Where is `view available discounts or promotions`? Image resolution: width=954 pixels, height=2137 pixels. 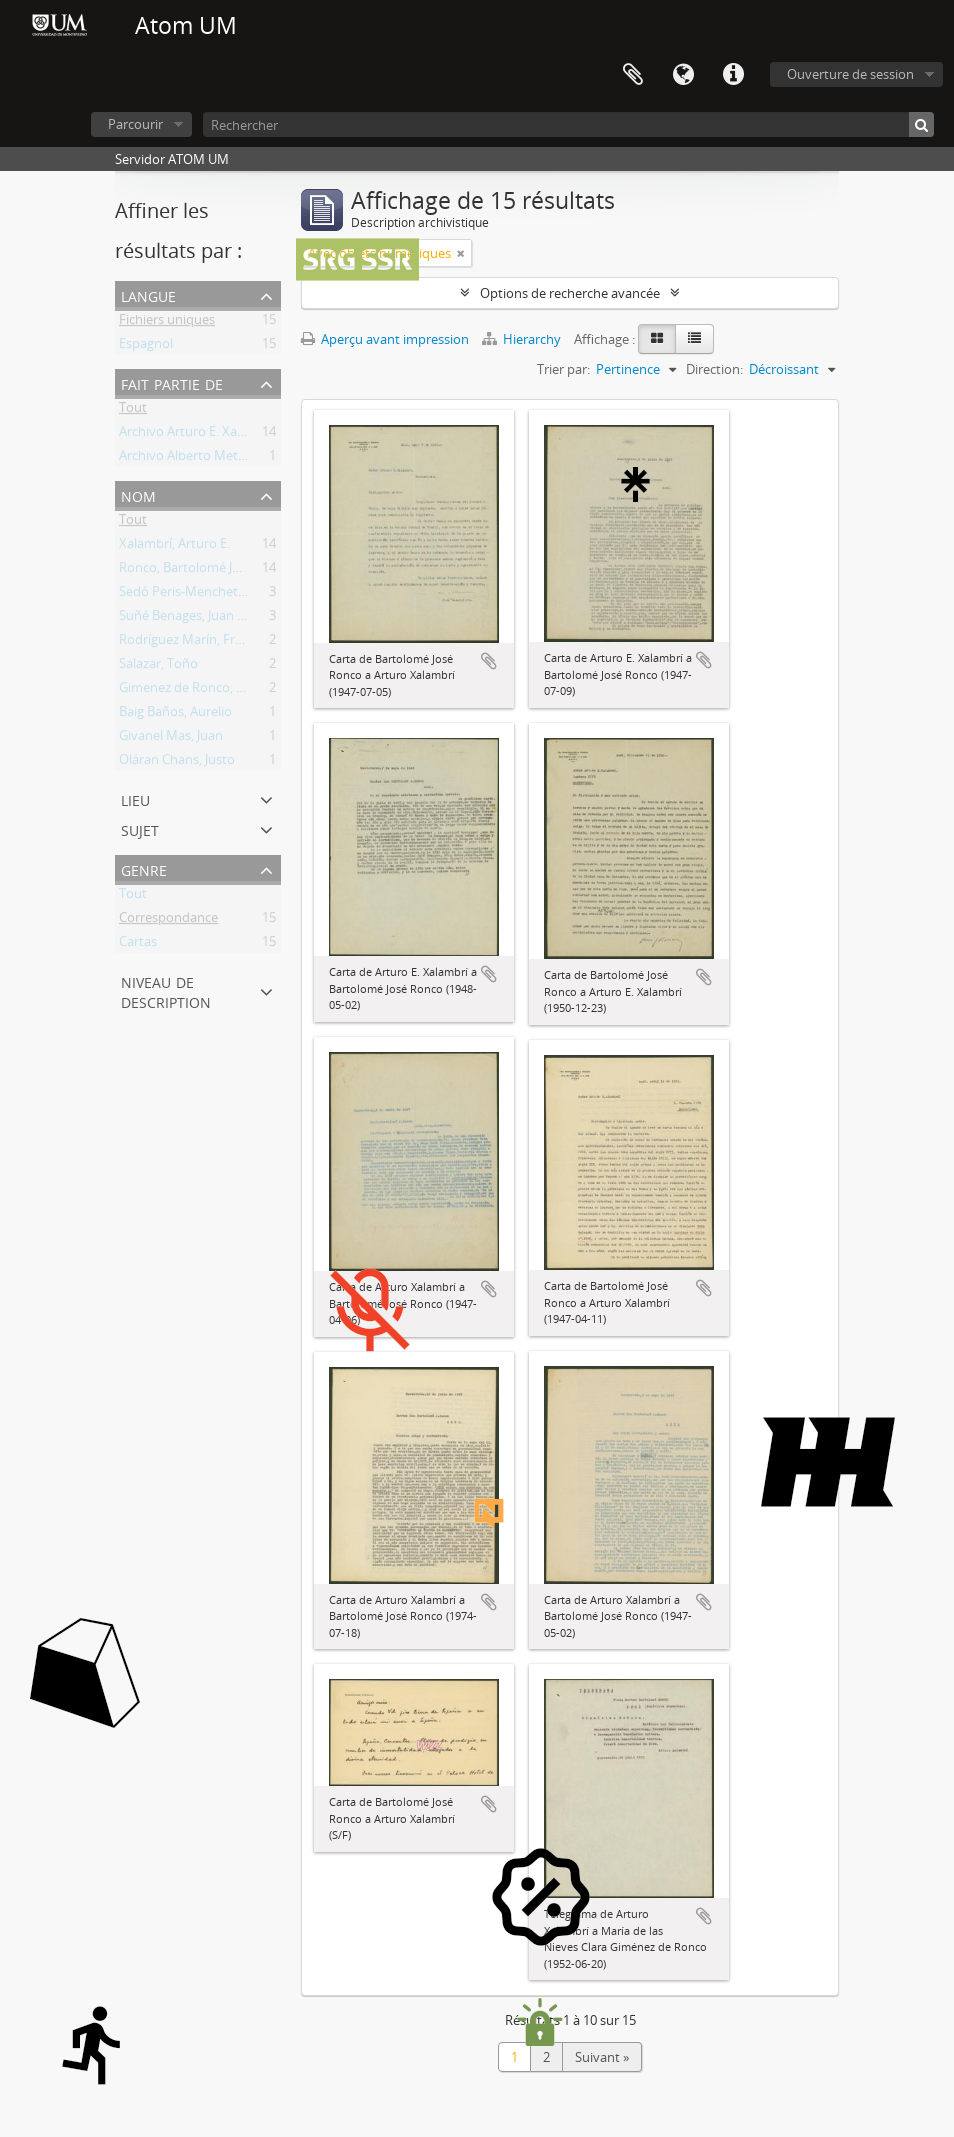 view available discounts or promotions is located at coordinates (541, 1897).